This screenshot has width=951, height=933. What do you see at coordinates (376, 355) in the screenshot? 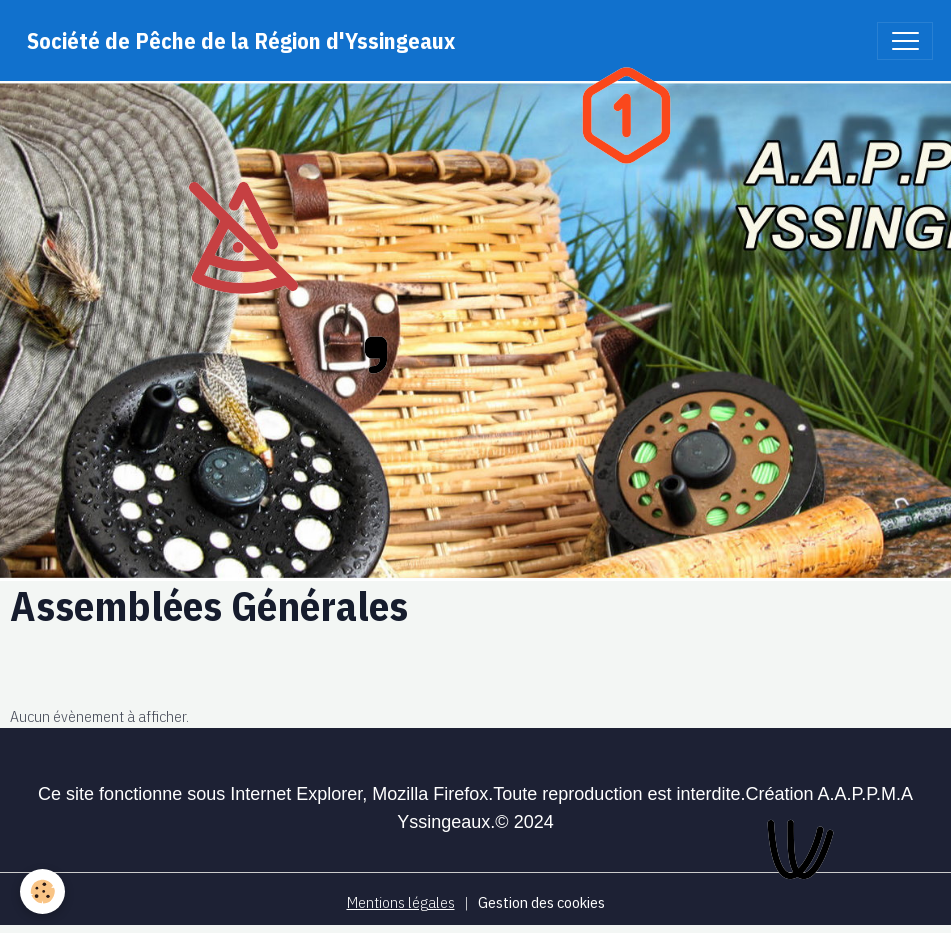
I see `insert closing single quotation mark` at bounding box center [376, 355].